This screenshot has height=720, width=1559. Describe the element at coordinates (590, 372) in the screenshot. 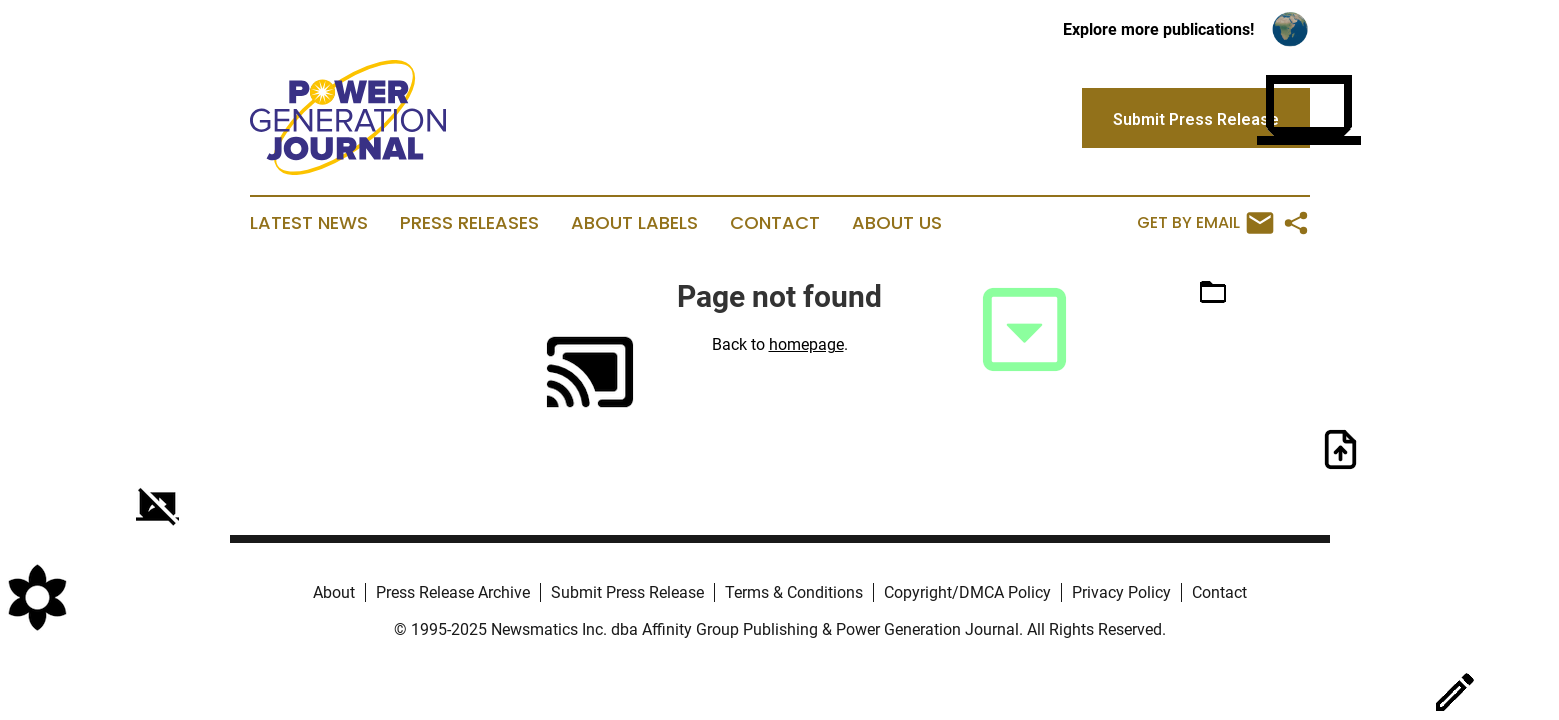

I see `indicates active connection to a casting device` at that location.